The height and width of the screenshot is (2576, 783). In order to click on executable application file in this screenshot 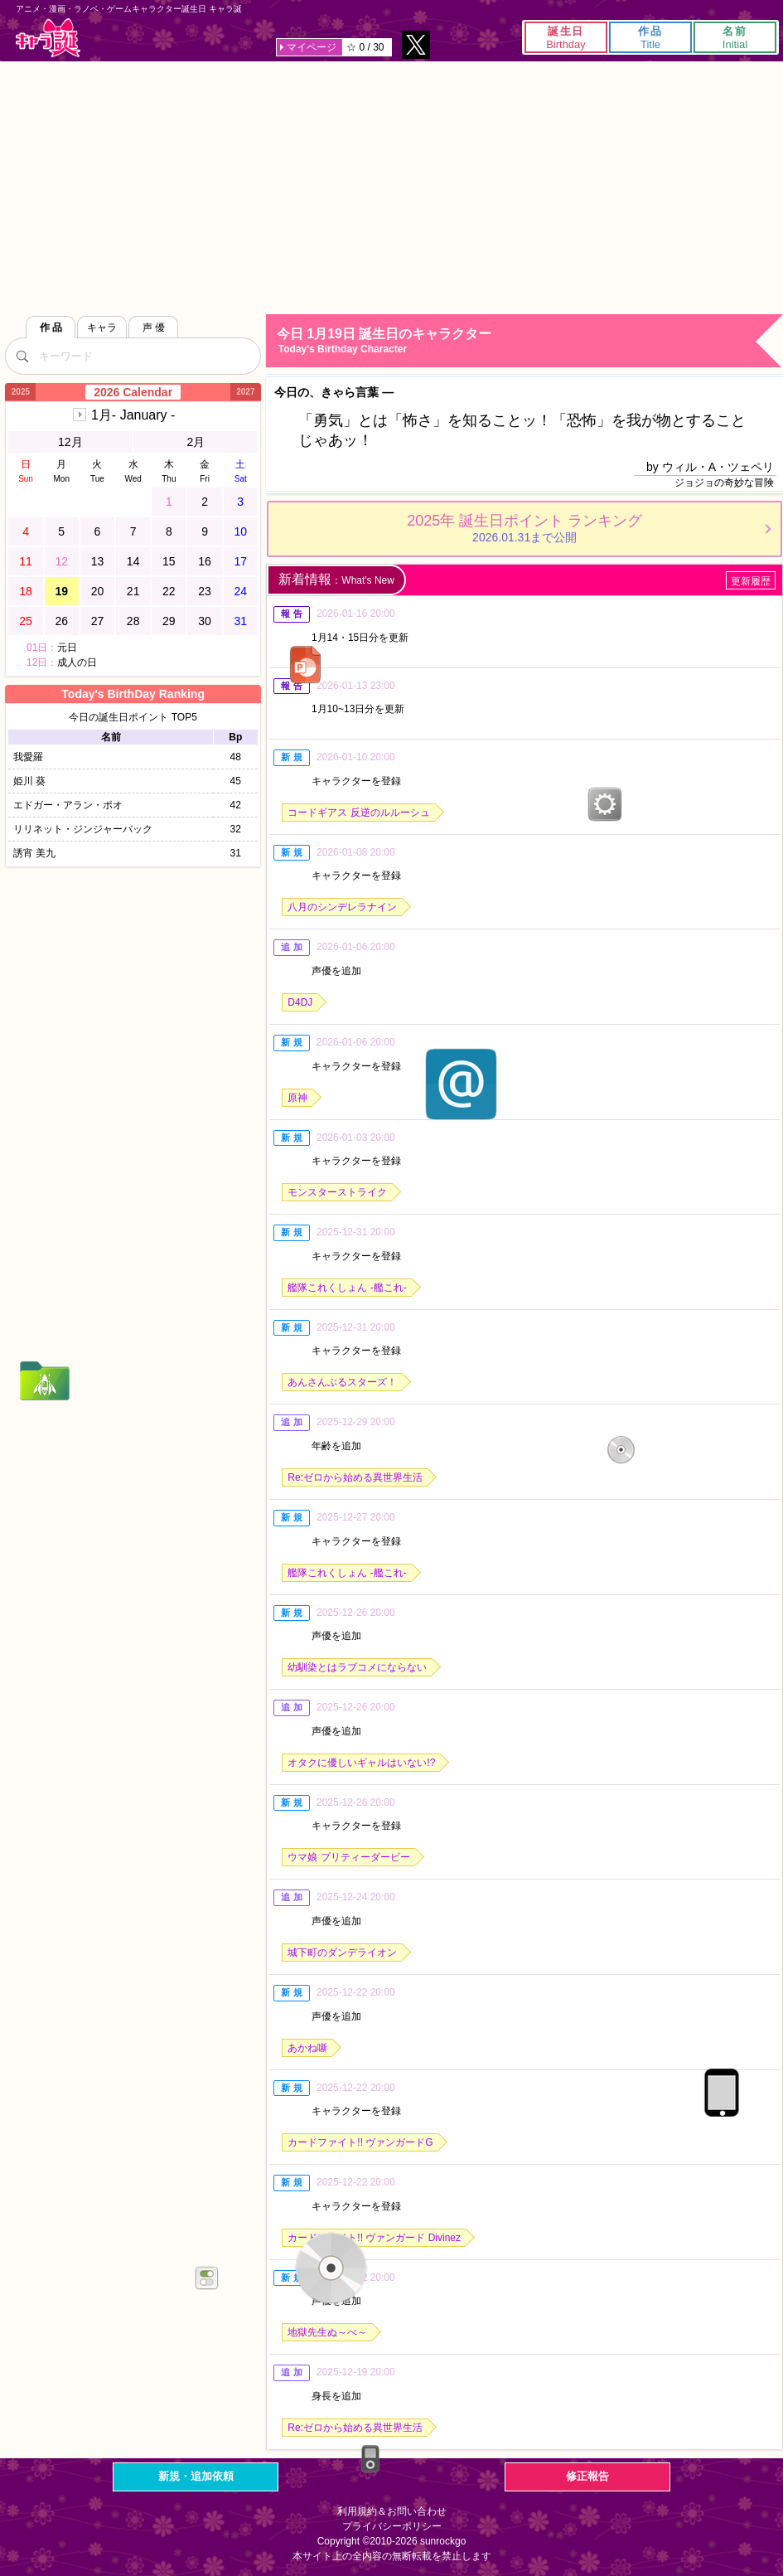, I will do `click(605, 804)`.